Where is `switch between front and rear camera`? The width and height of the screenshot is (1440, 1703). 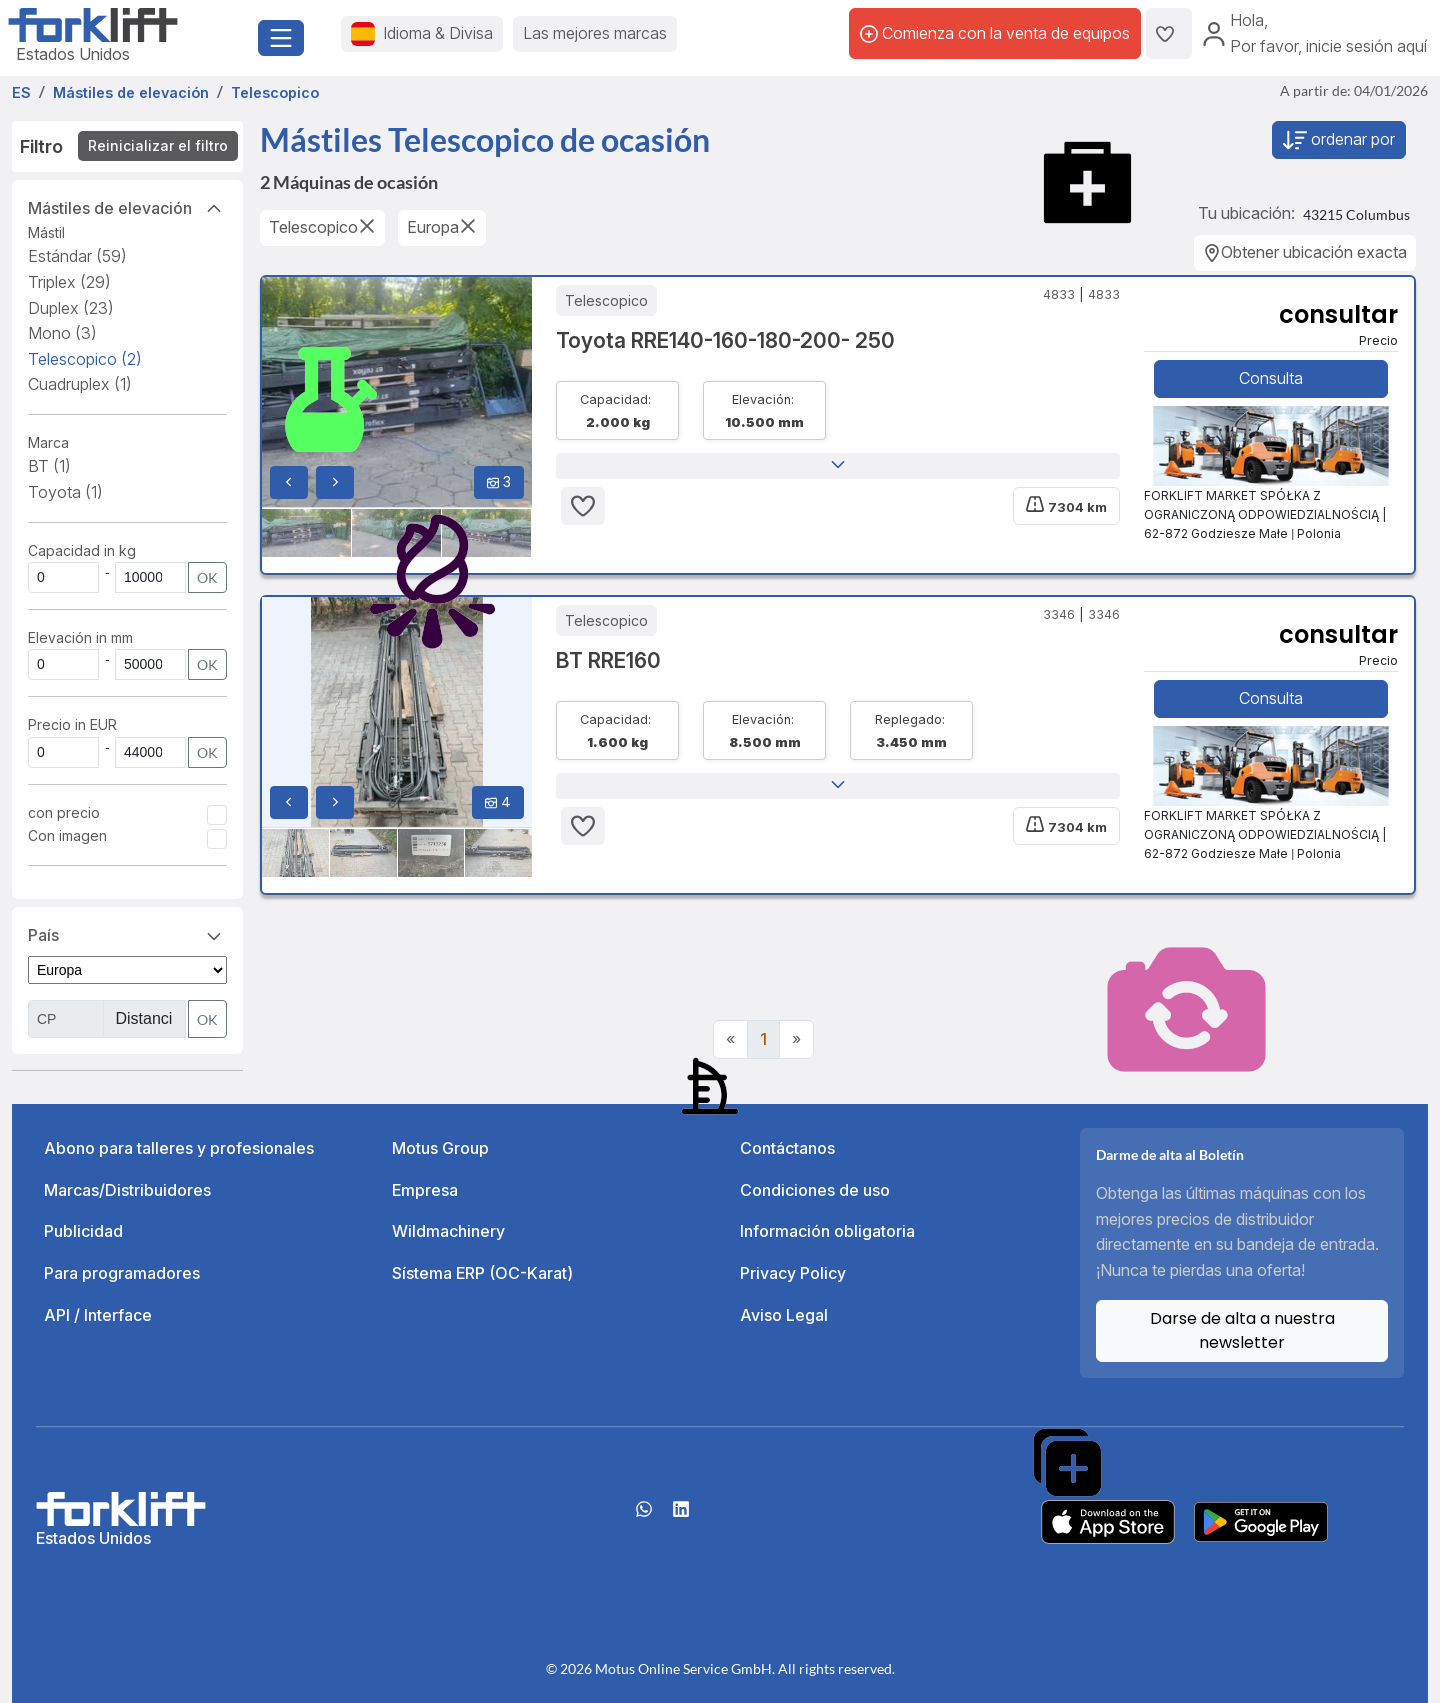 switch between front and rear camera is located at coordinates (1186, 1009).